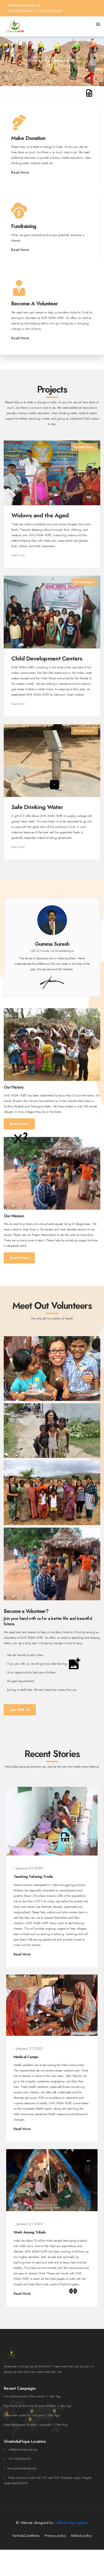  Describe the element at coordinates (74, 1664) in the screenshot. I see `add a new photo to your gallery` at that location.